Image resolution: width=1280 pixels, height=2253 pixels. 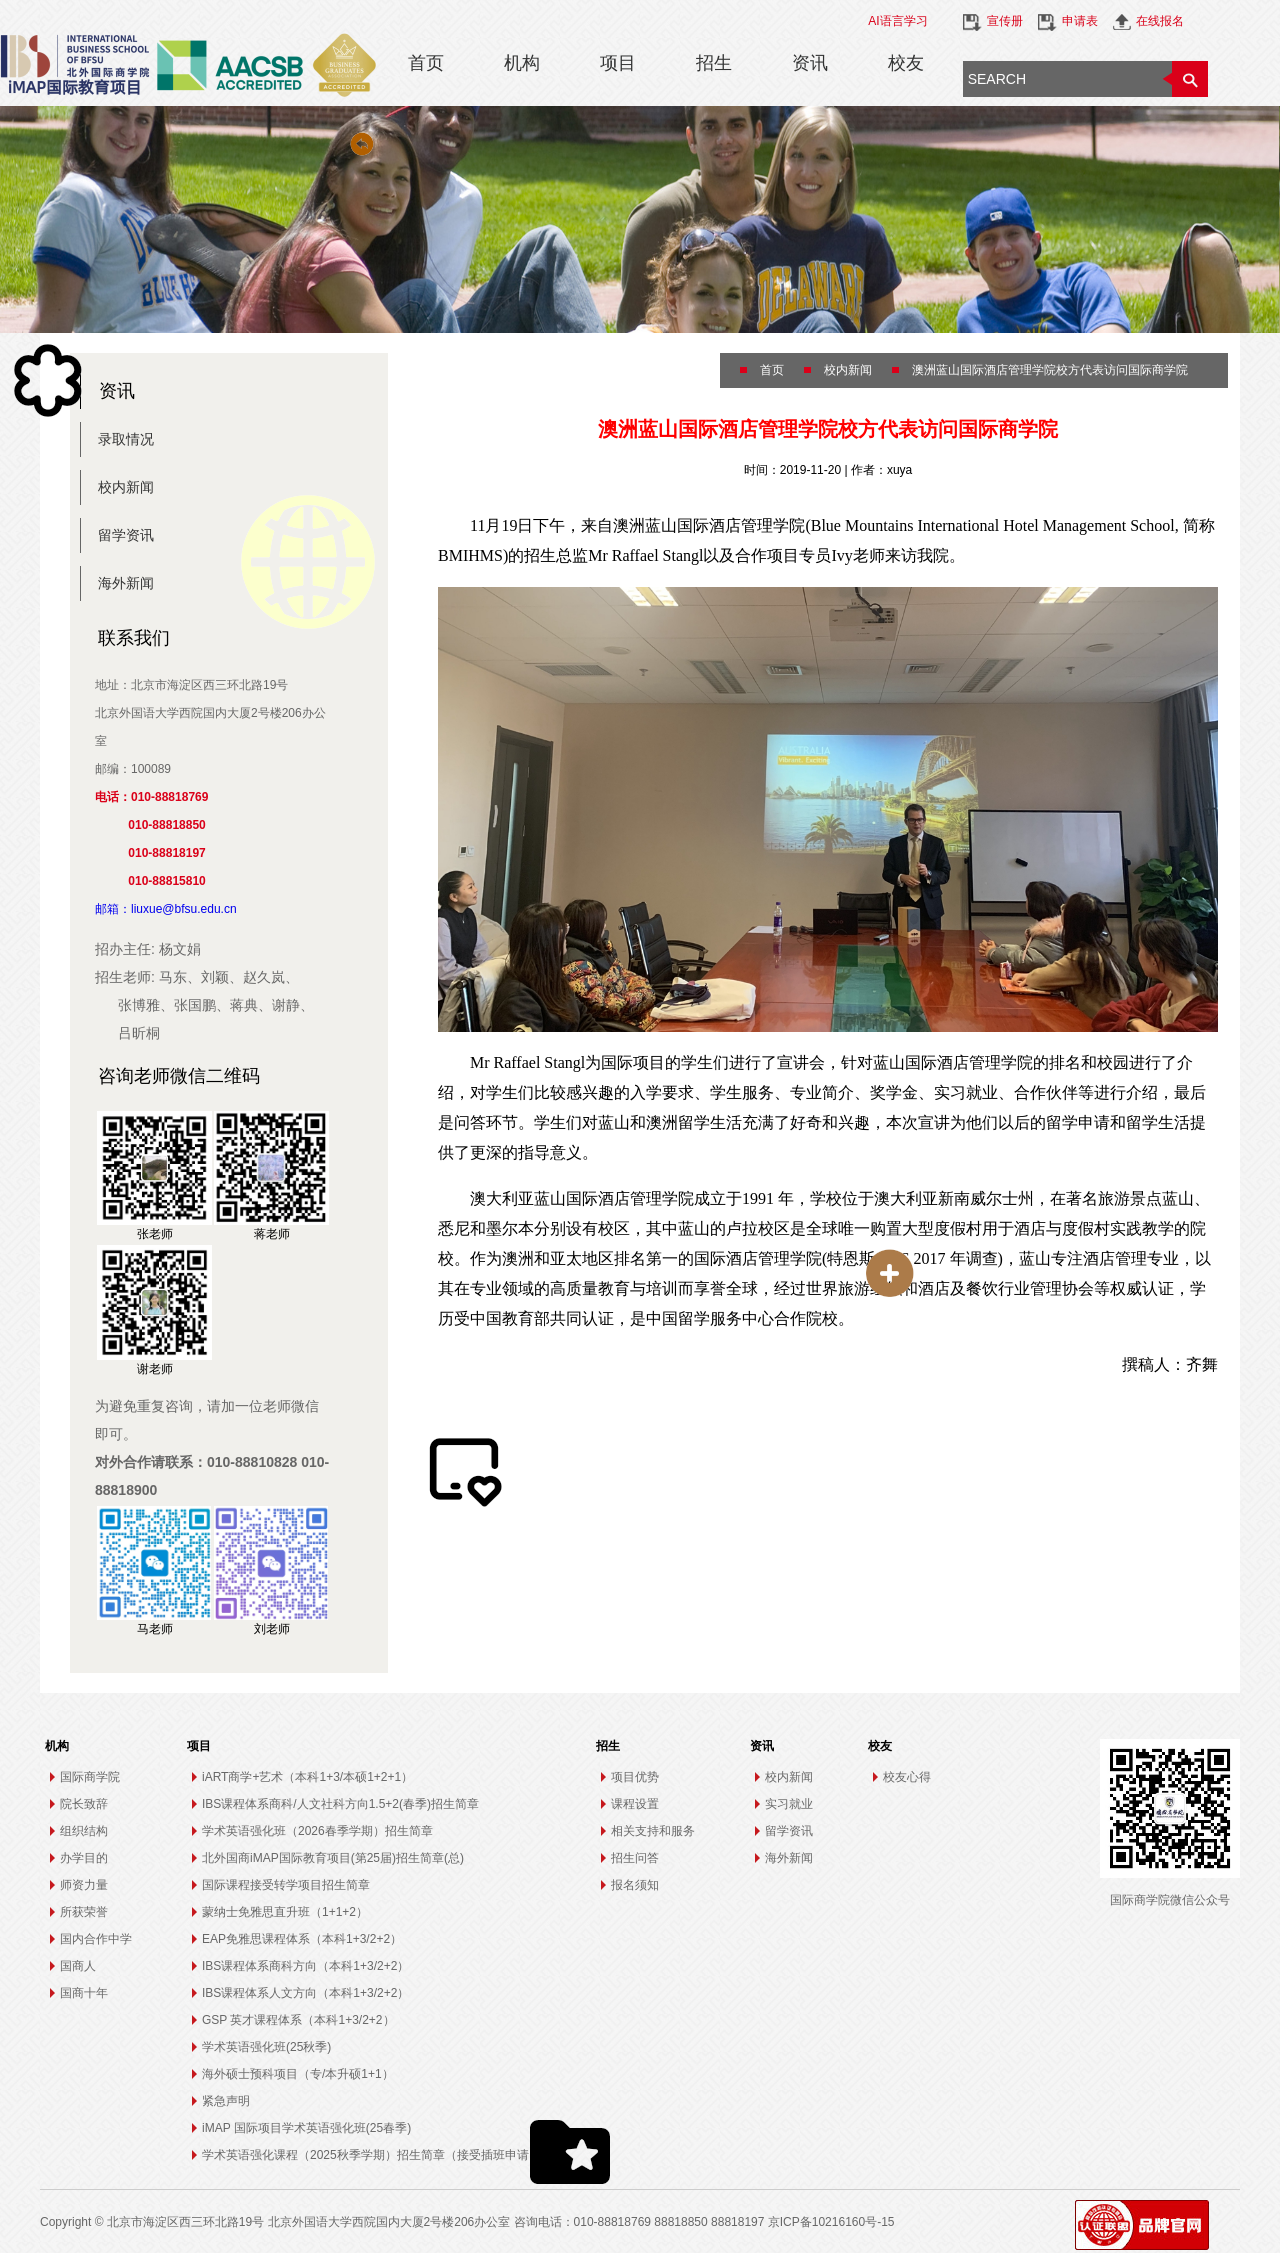 I want to click on add tablet to favorites, so click(x=464, y=1469).